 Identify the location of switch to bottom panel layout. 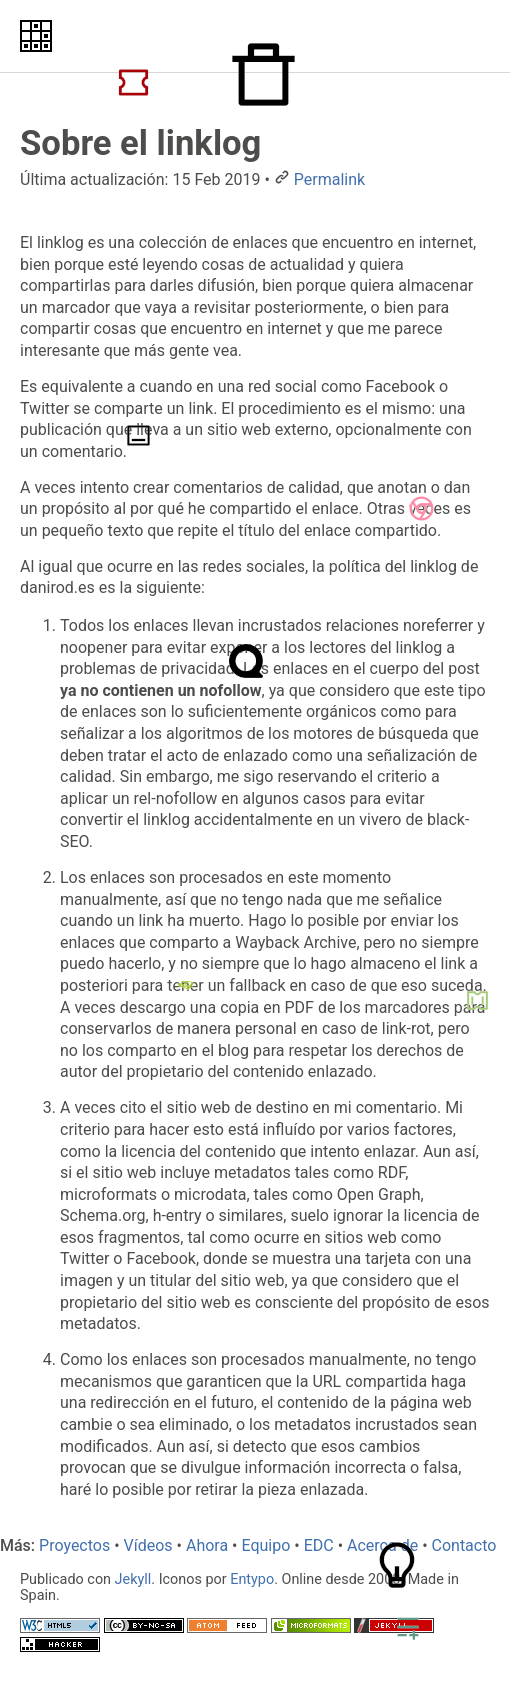
(138, 435).